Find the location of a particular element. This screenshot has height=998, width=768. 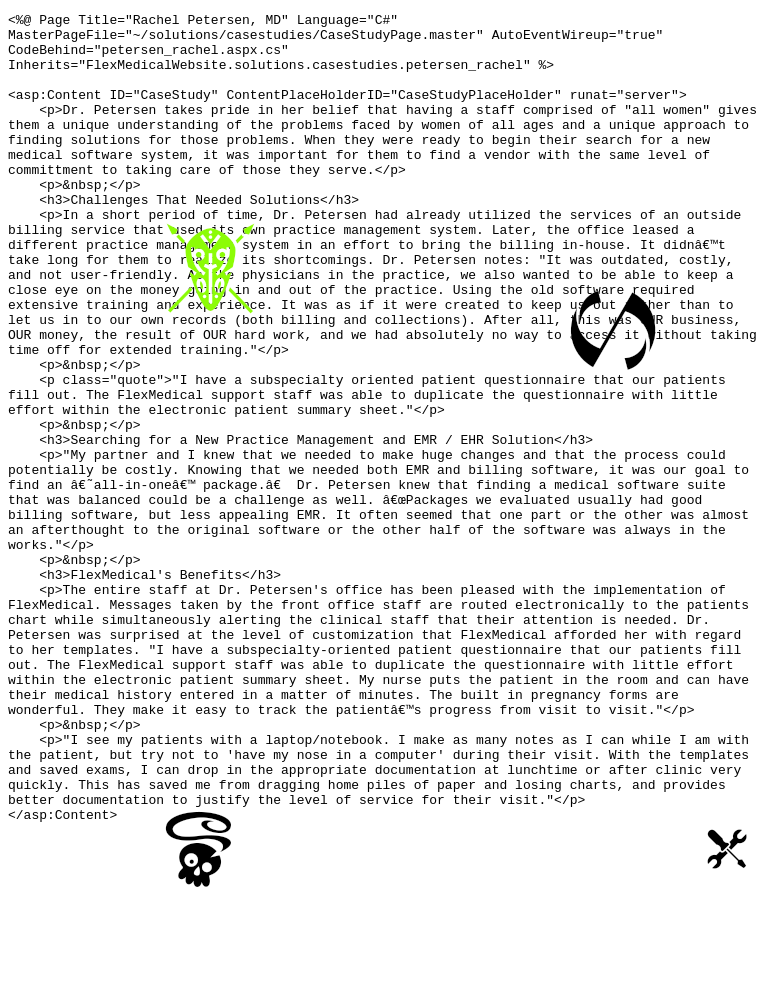

access settings or configuration options is located at coordinates (727, 849).